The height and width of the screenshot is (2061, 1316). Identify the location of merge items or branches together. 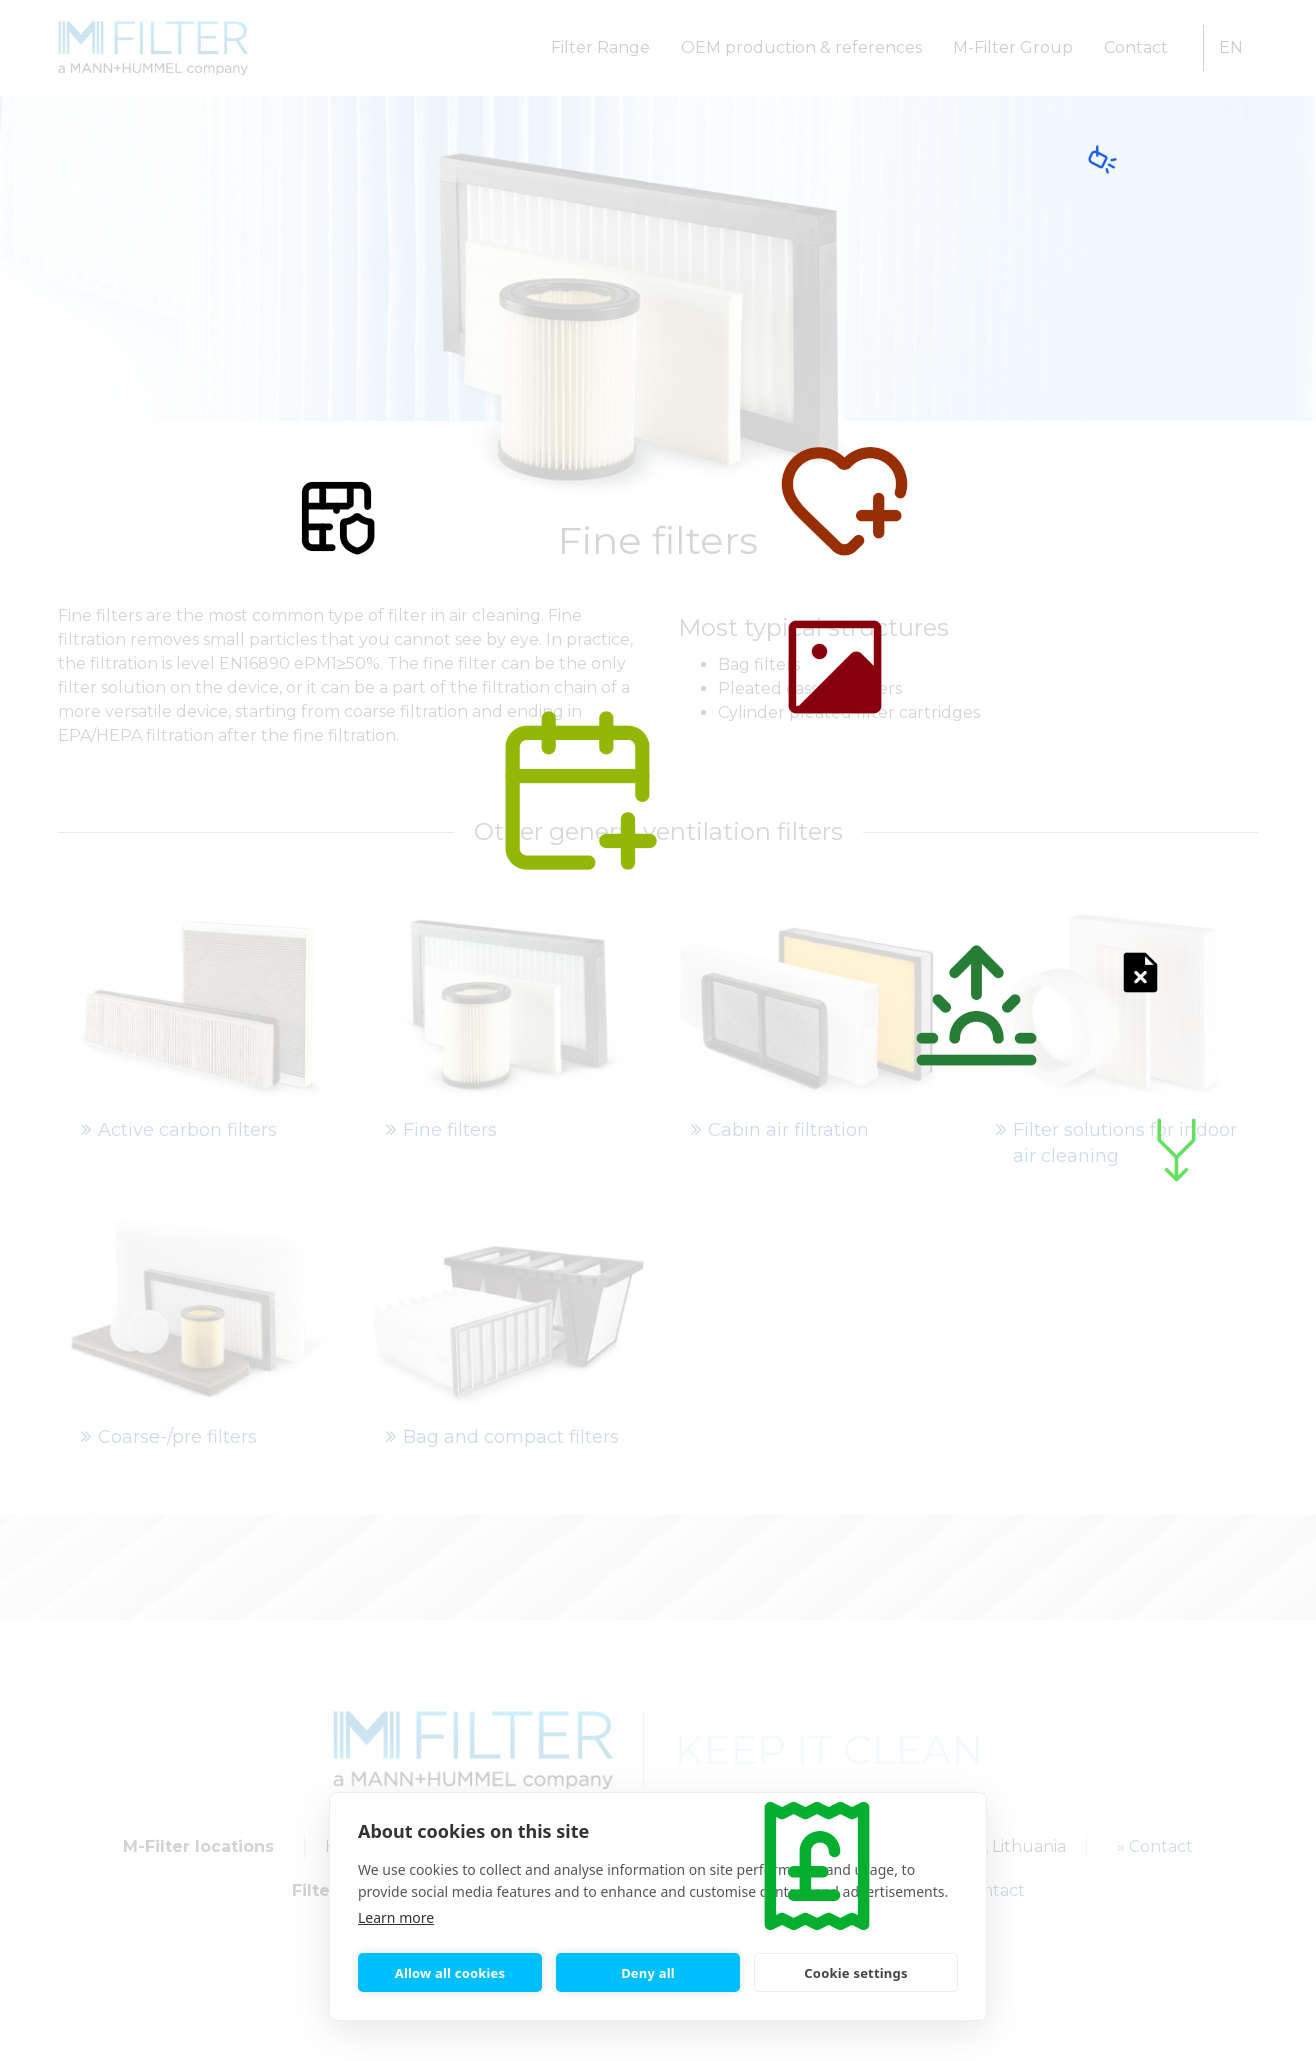
(1176, 1147).